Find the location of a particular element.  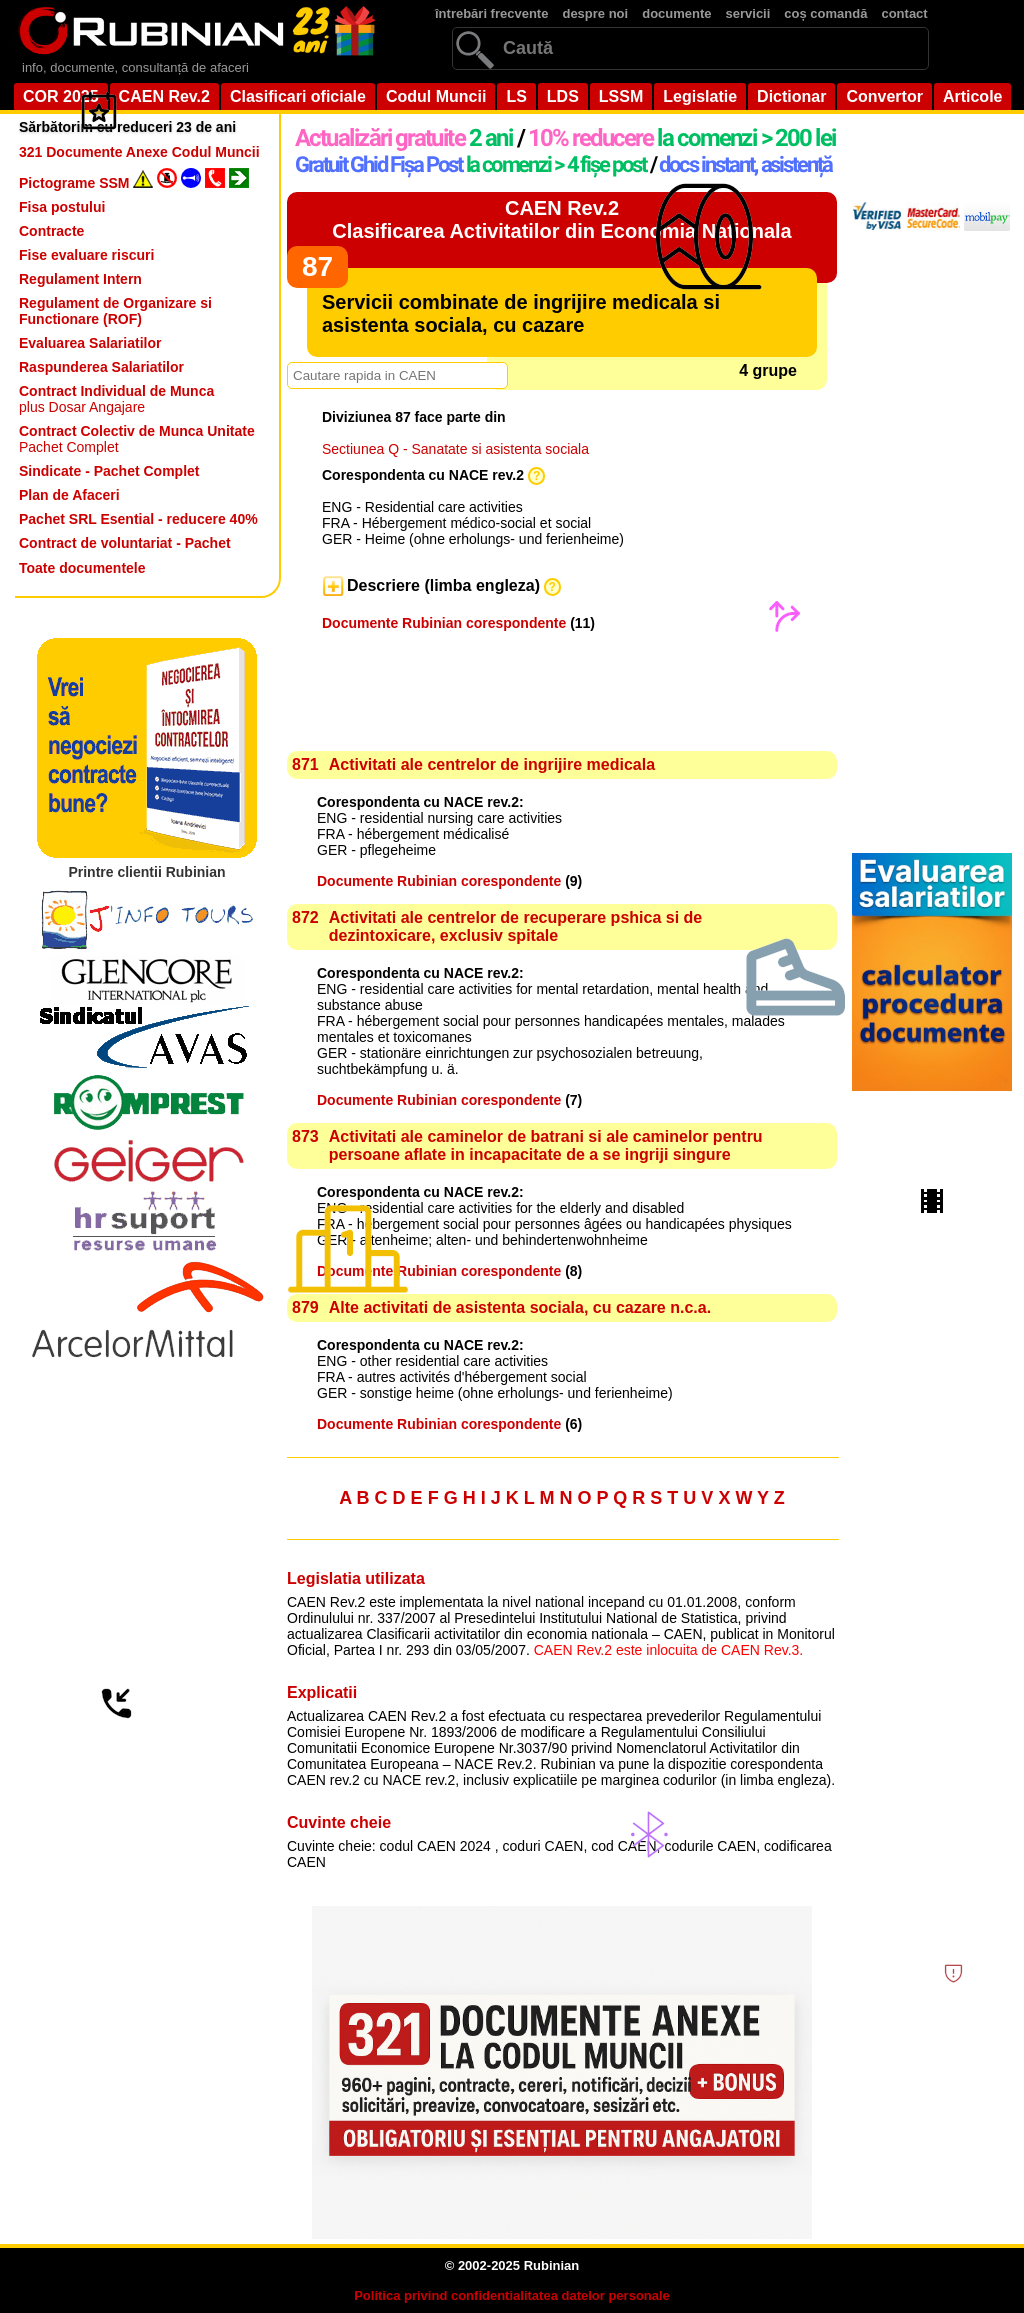

security warning or potential threat detected is located at coordinates (953, 1972).